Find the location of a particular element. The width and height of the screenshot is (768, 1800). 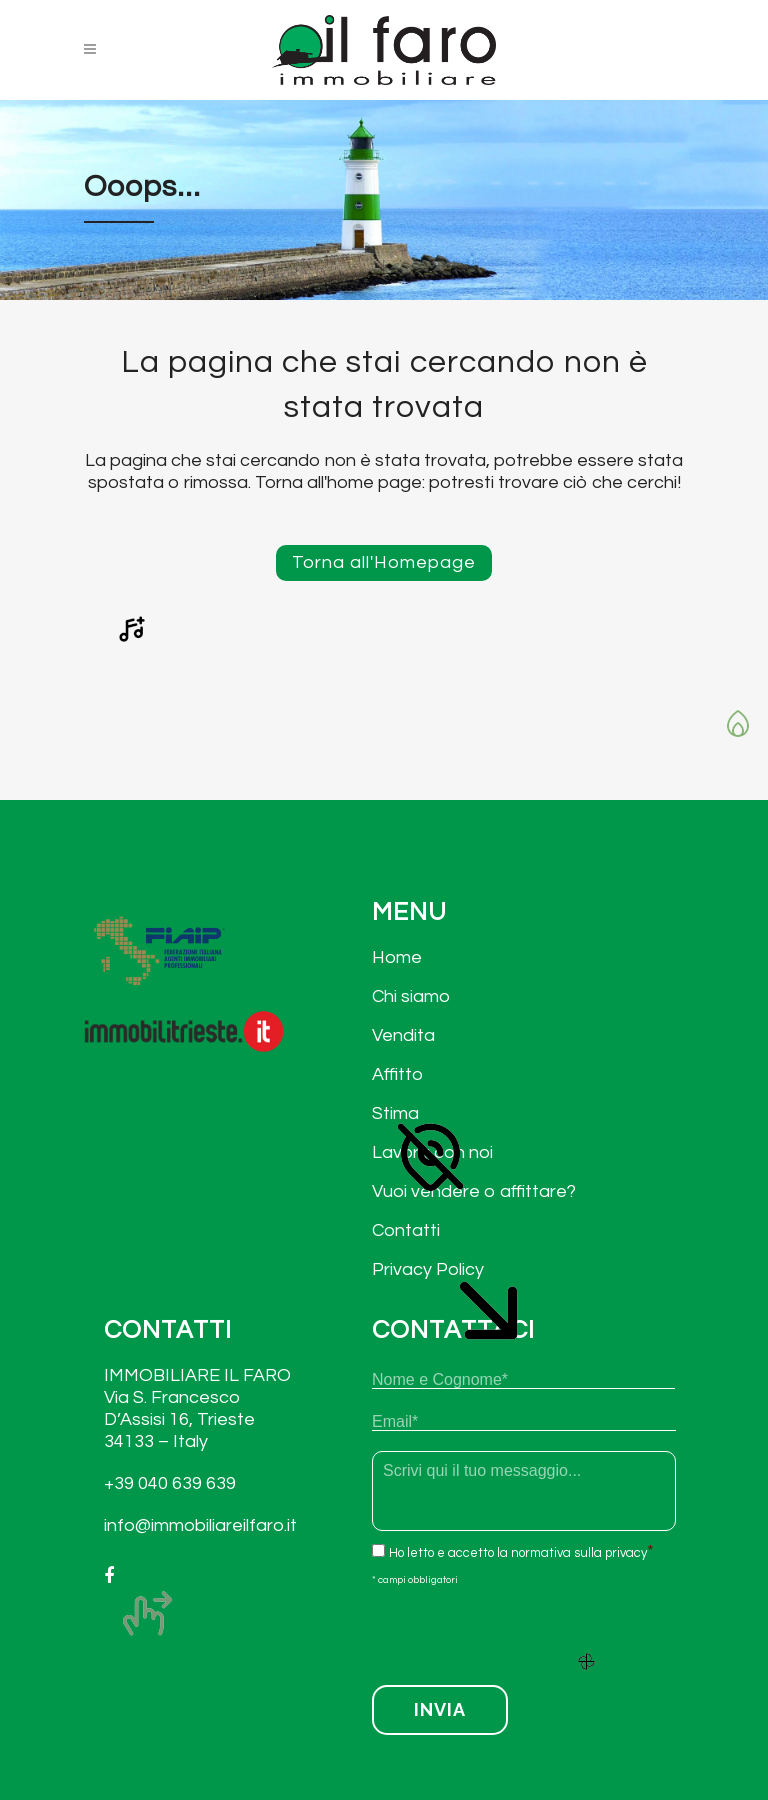

disable location tracking is located at coordinates (430, 1156).